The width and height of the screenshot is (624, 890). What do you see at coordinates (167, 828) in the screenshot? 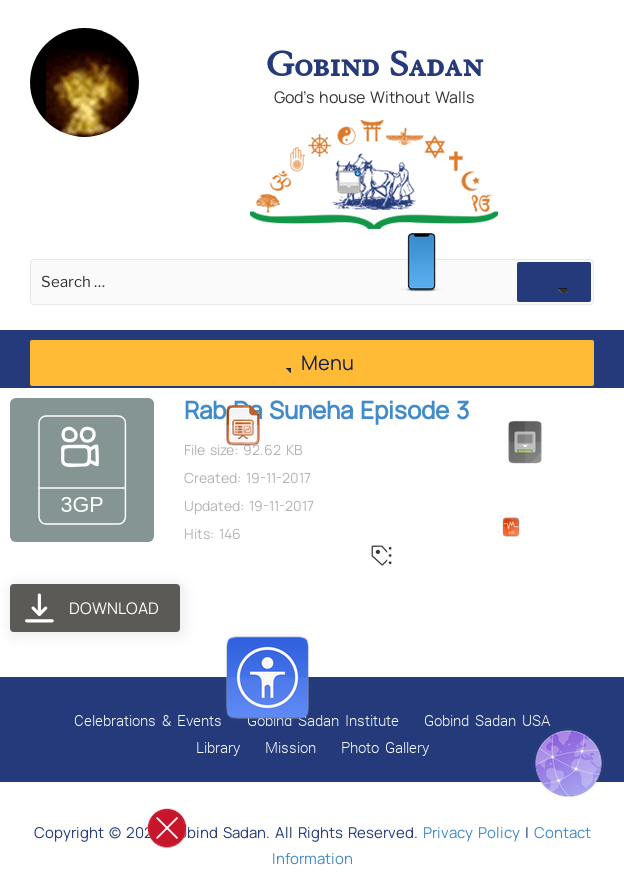
I see `indicates a file cannot be synced to Dropbox` at bounding box center [167, 828].